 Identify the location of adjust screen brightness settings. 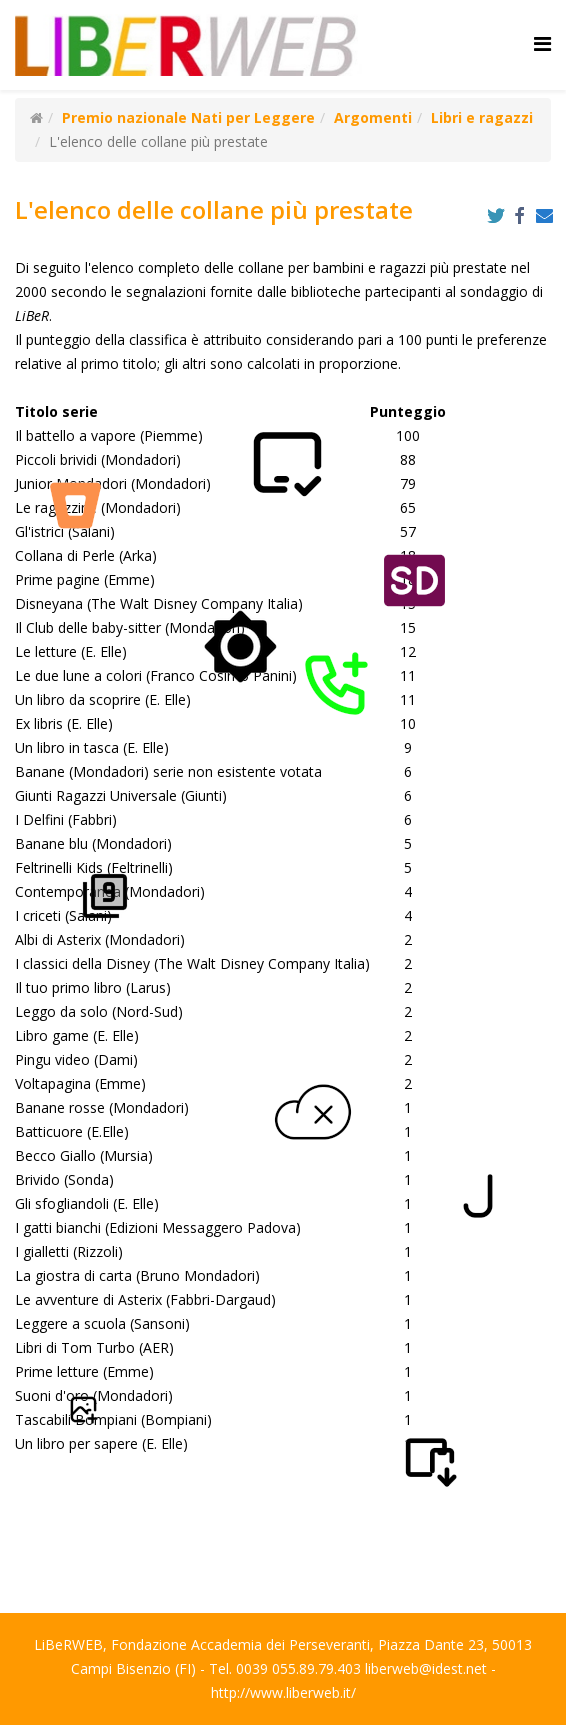
(240, 646).